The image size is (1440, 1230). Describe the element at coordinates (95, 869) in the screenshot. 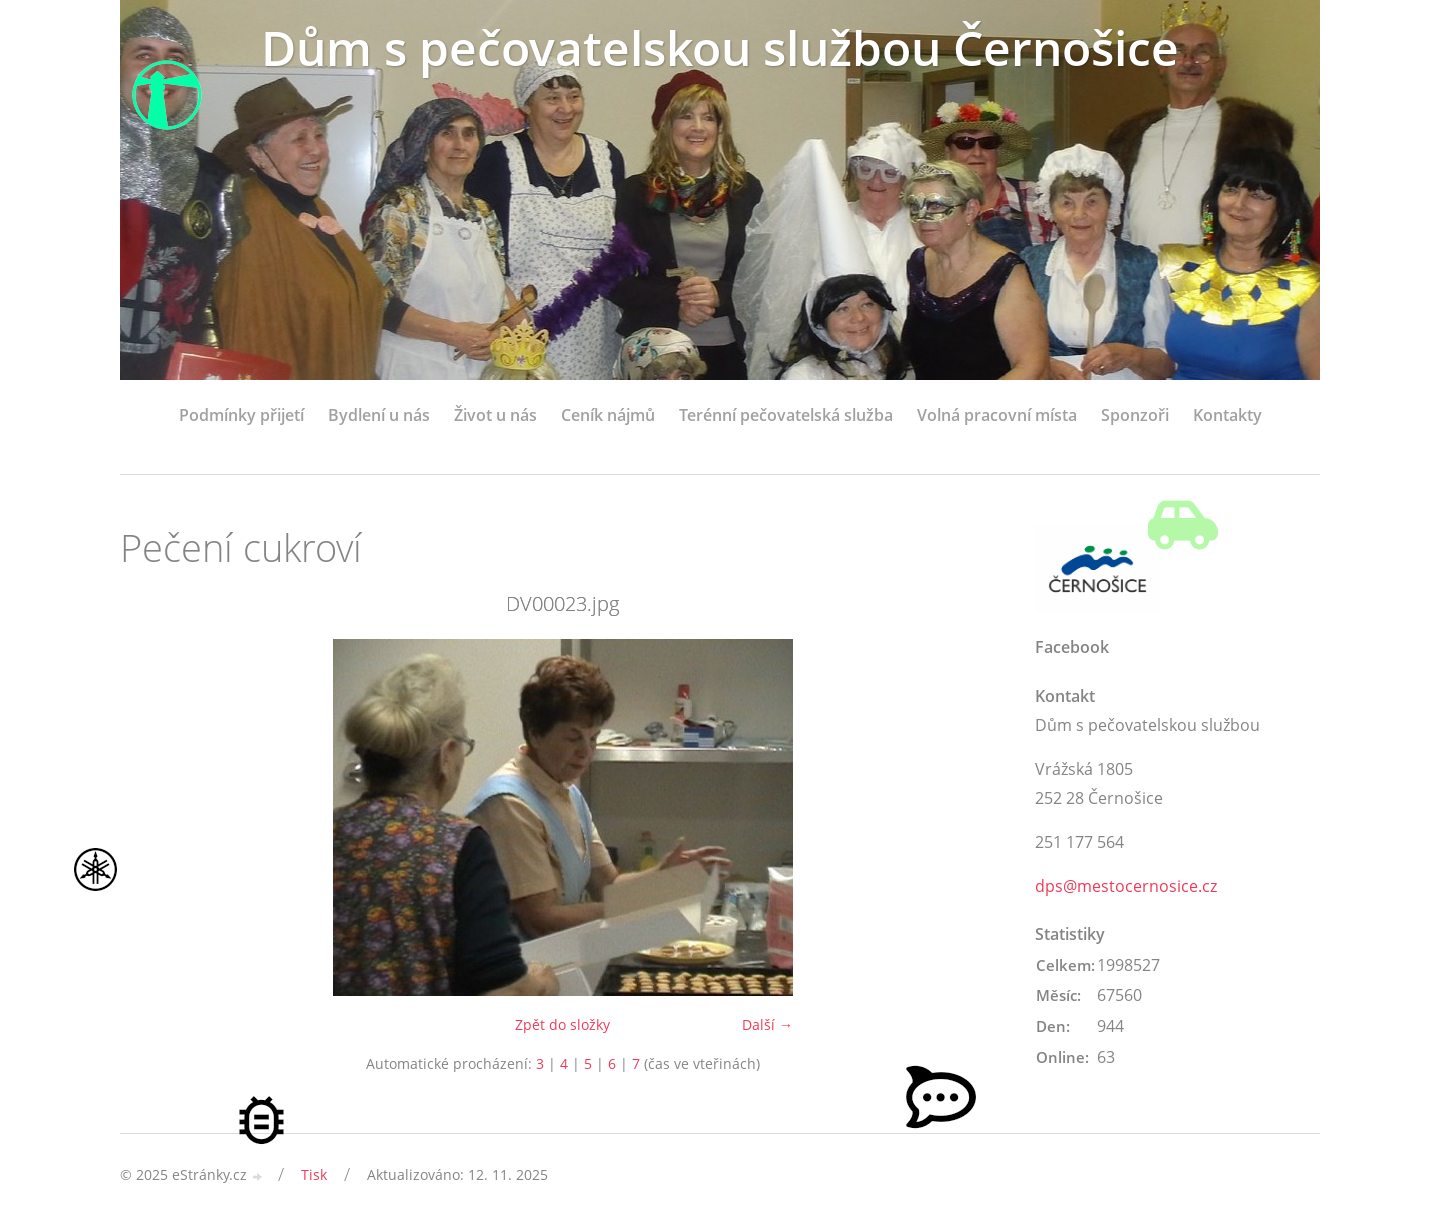

I see `yamaha corporation logo` at that location.